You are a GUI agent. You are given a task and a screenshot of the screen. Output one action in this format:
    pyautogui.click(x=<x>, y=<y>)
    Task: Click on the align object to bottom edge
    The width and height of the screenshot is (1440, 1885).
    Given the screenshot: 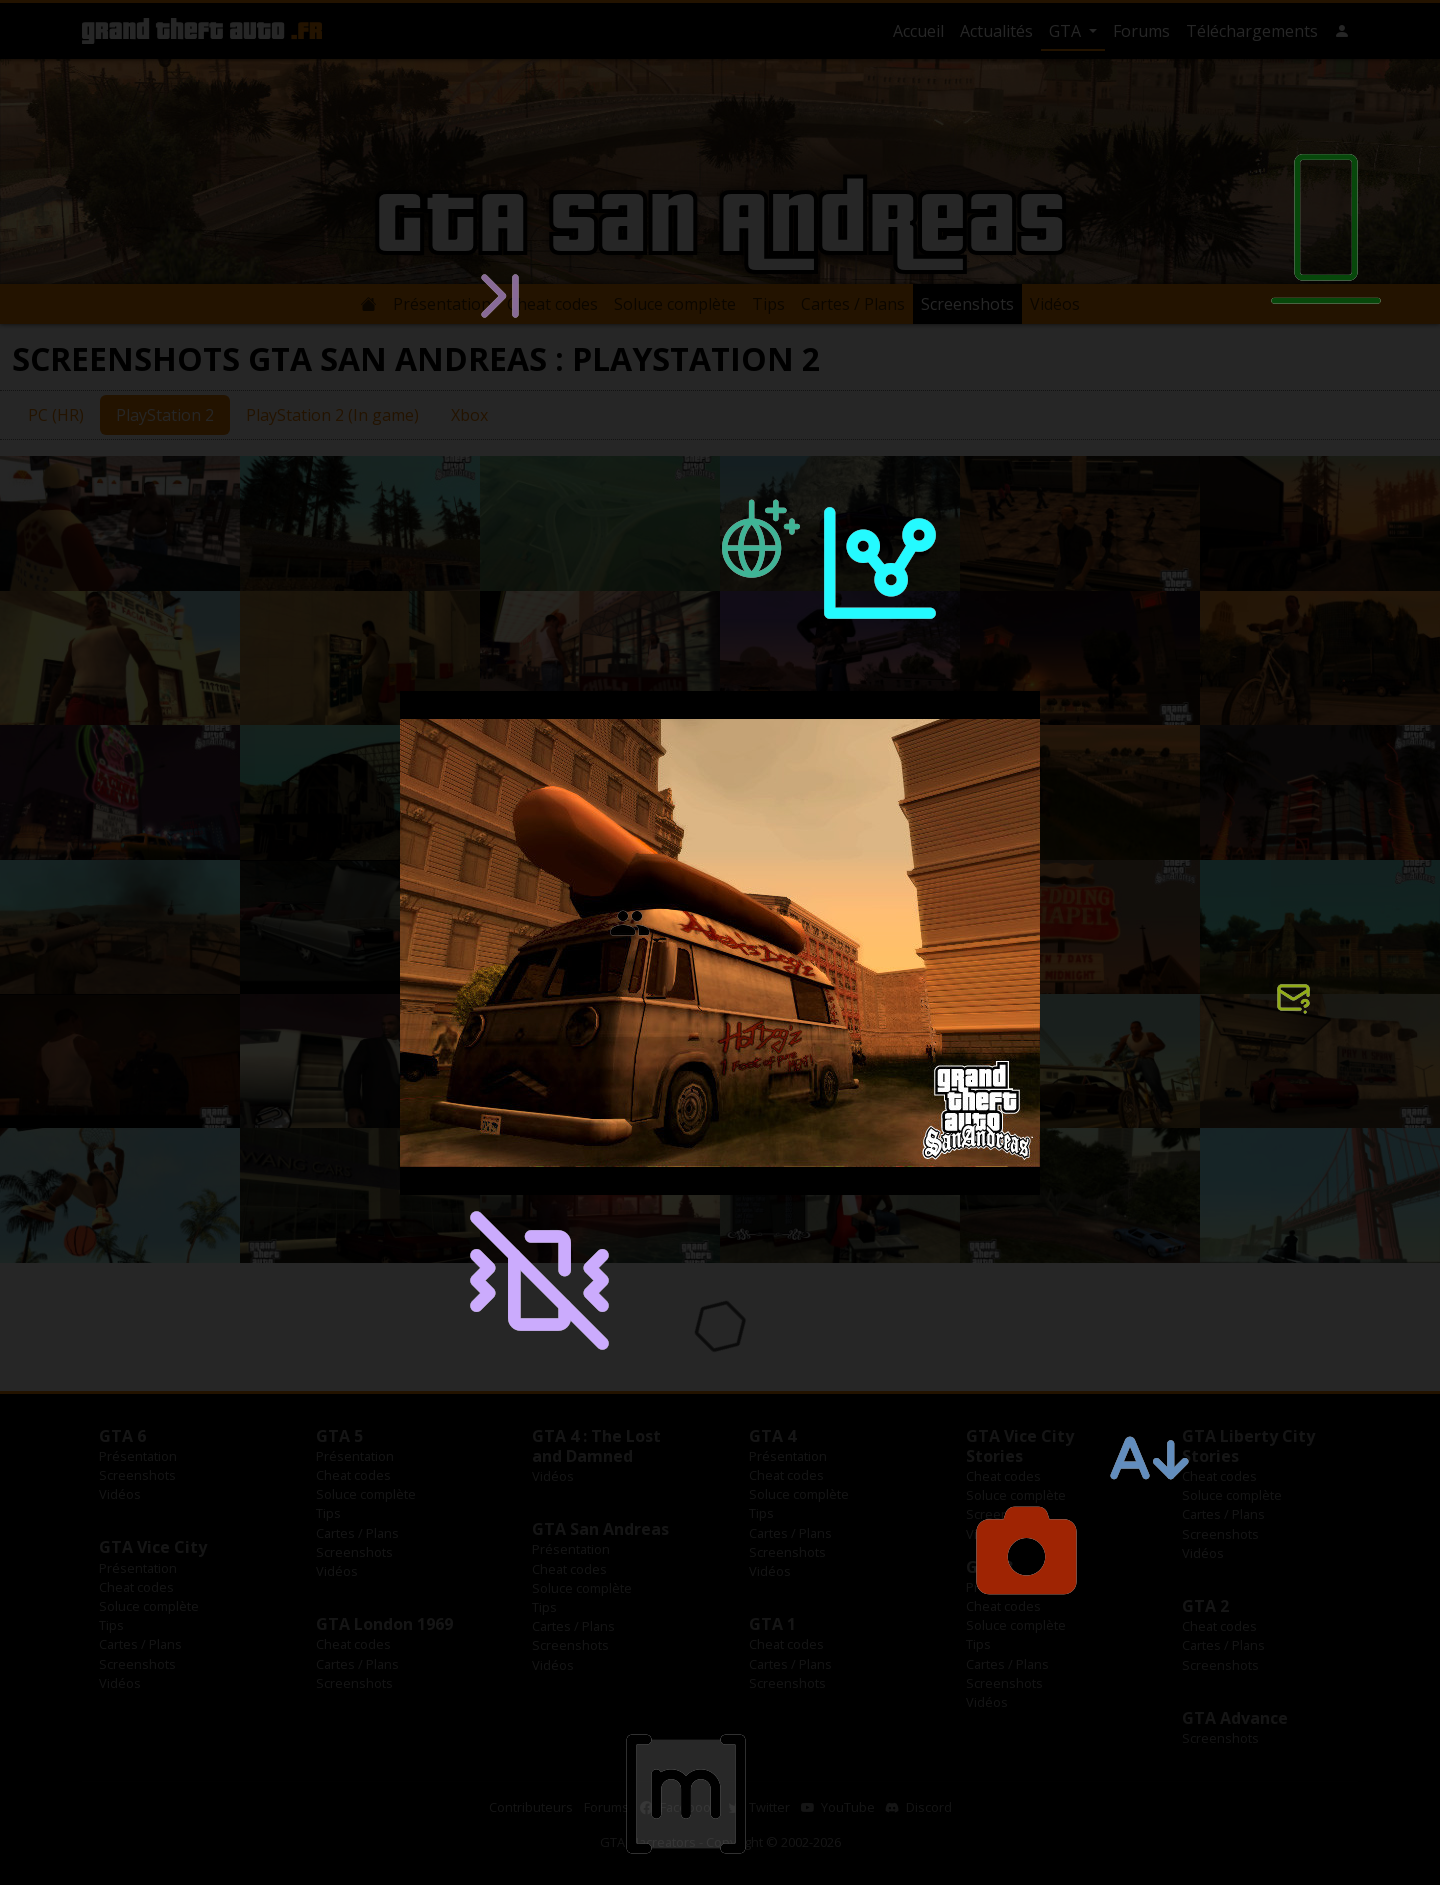 What is the action you would take?
    pyautogui.click(x=1326, y=226)
    